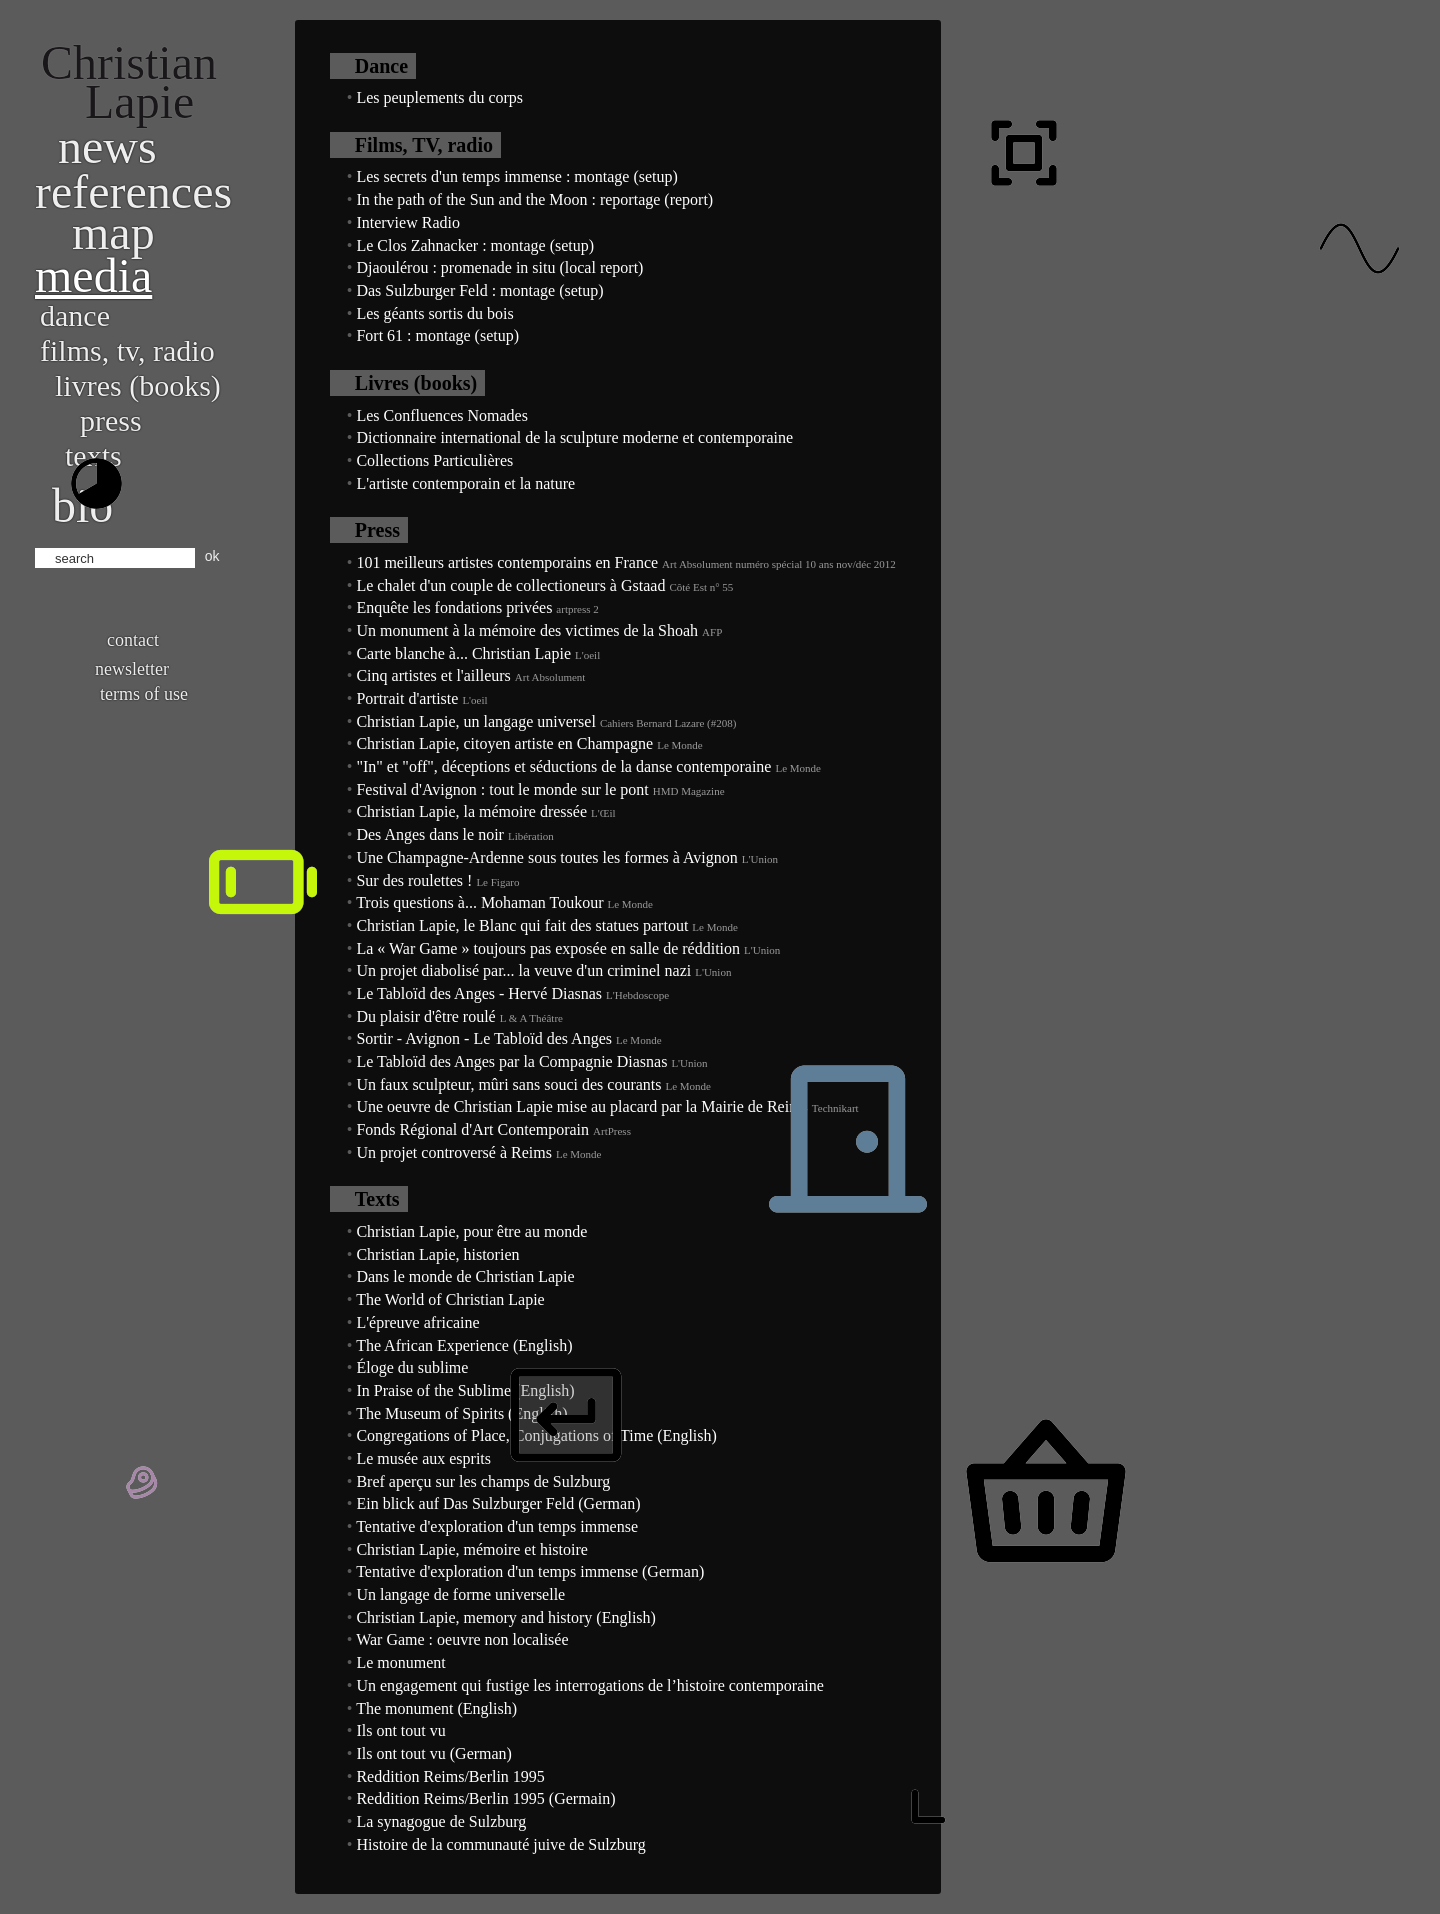 The height and width of the screenshot is (1914, 1440). What do you see at coordinates (1024, 153) in the screenshot?
I see `scan a QR code or barcode` at bounding box center [1024, 153].